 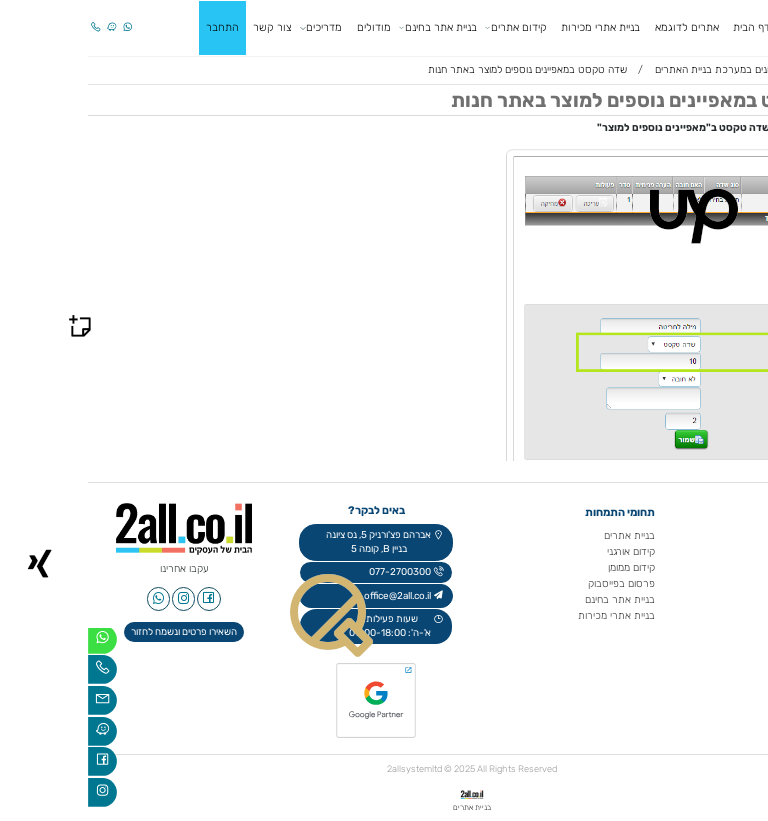 I want to click on upwork logo - access freelance marketplace, so click(x=694, y=216).